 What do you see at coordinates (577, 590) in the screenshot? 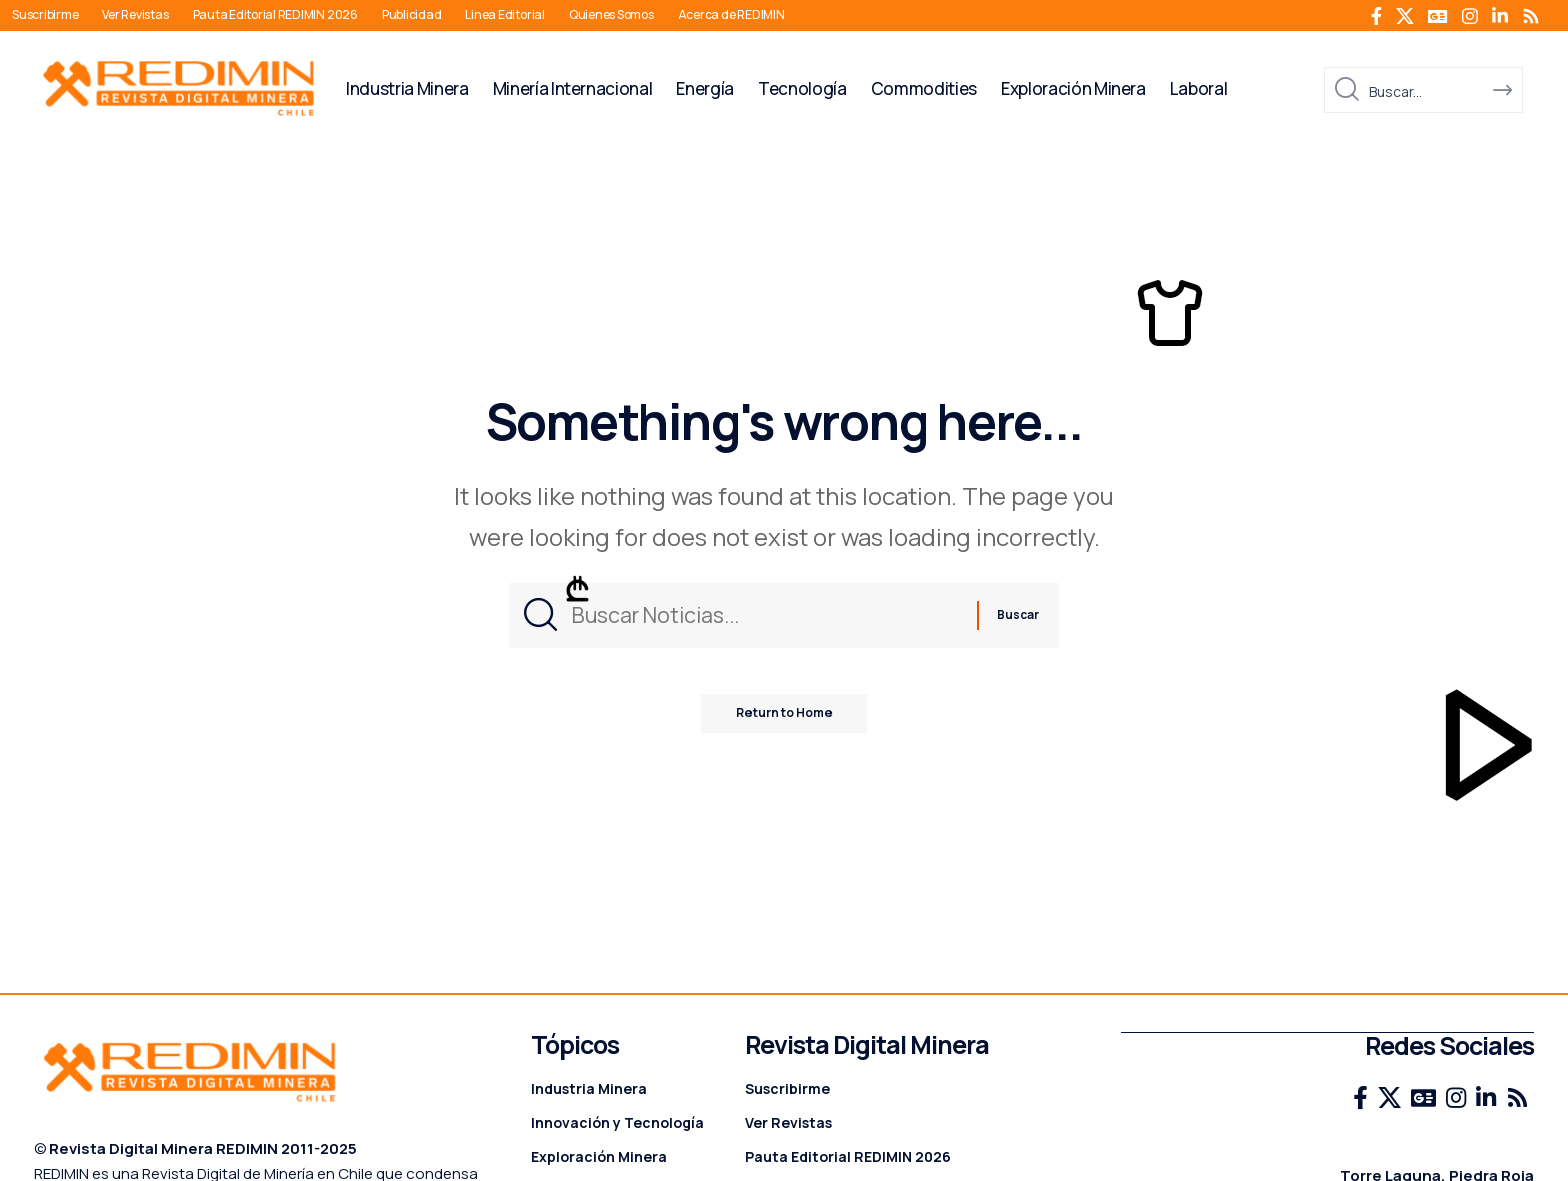
I see `indicates Georgian lari currency` at bounding box center [577, 590].